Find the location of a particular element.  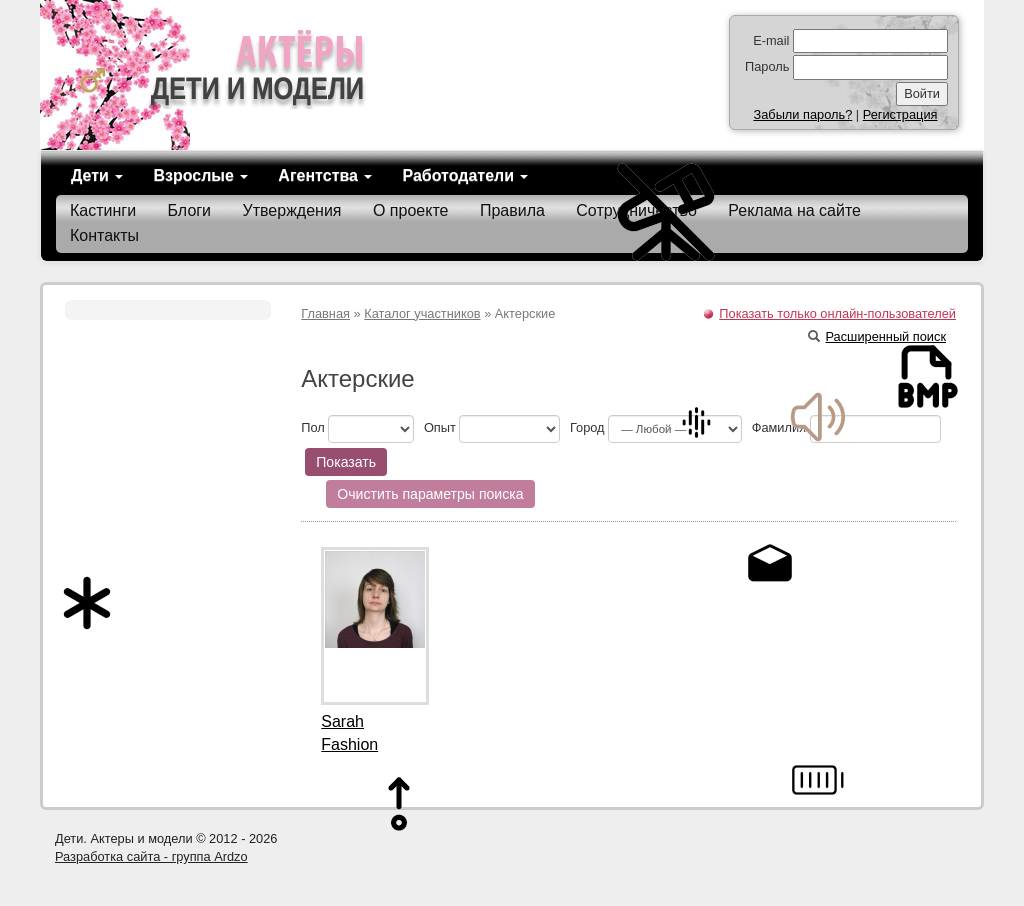

adjust volume or sound settings is located at coordinates (818, 417).